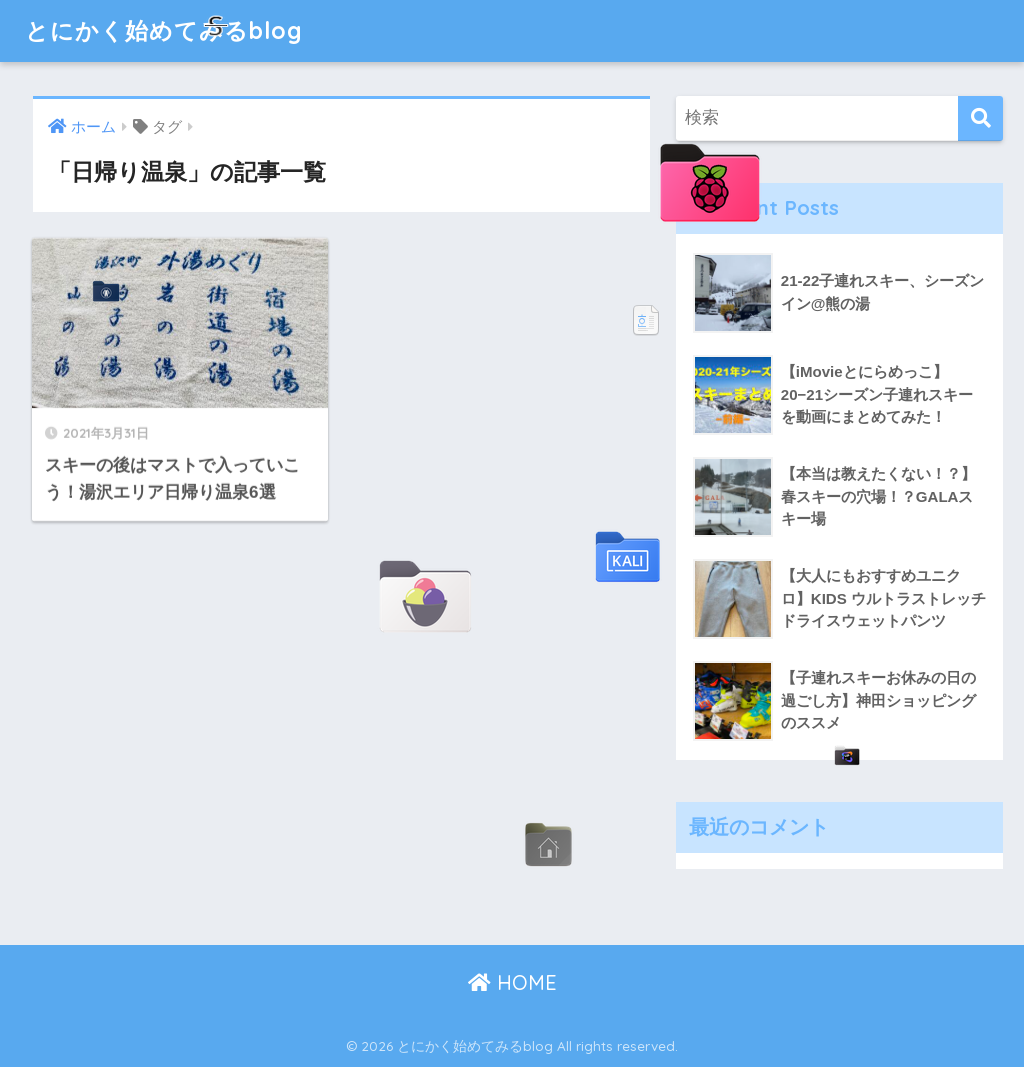 This screenshot has width=1024, height=1067. What do you see at coordinates (627, 558) in the screenshot?
I see `folder containing kali linux files or tools` at bounding box center [627, 558].